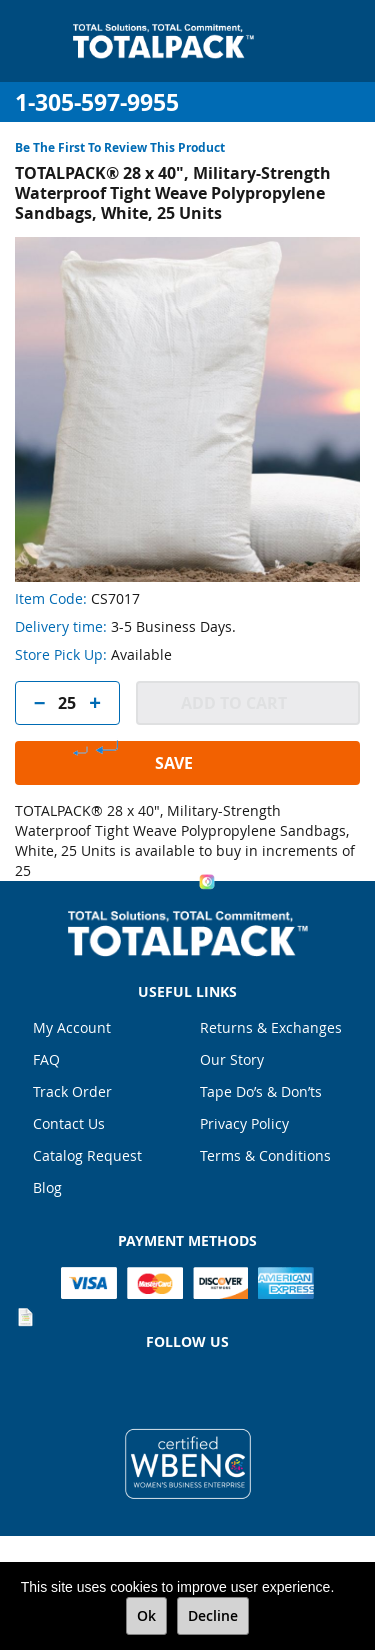  Describe the element at coordinates (106, 745) in the screenshot. I see `reply to an email message` at that location.